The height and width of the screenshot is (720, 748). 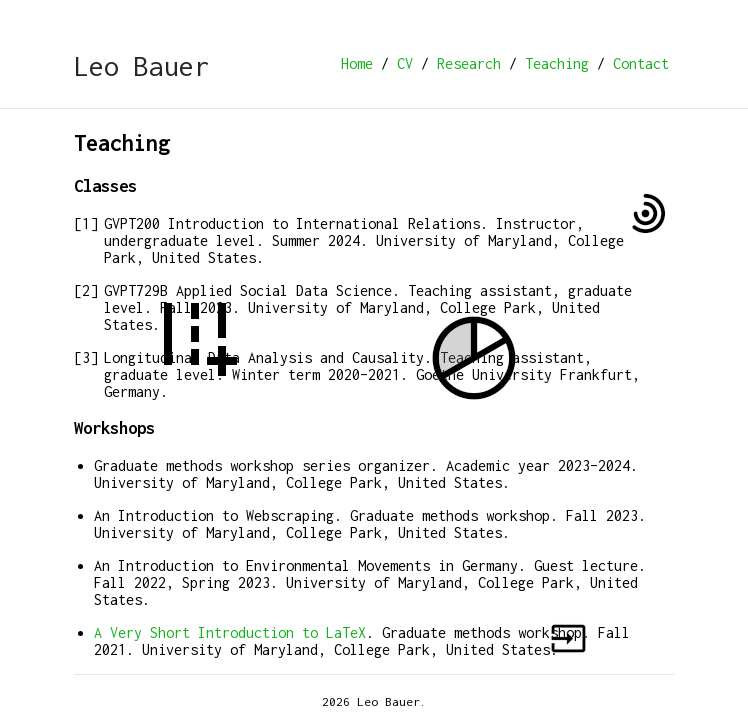 What do you see at coordinates (474, 358) in the screenshot?
I see `view analytics or statistics breakdown` at bounding box center [474, 358].